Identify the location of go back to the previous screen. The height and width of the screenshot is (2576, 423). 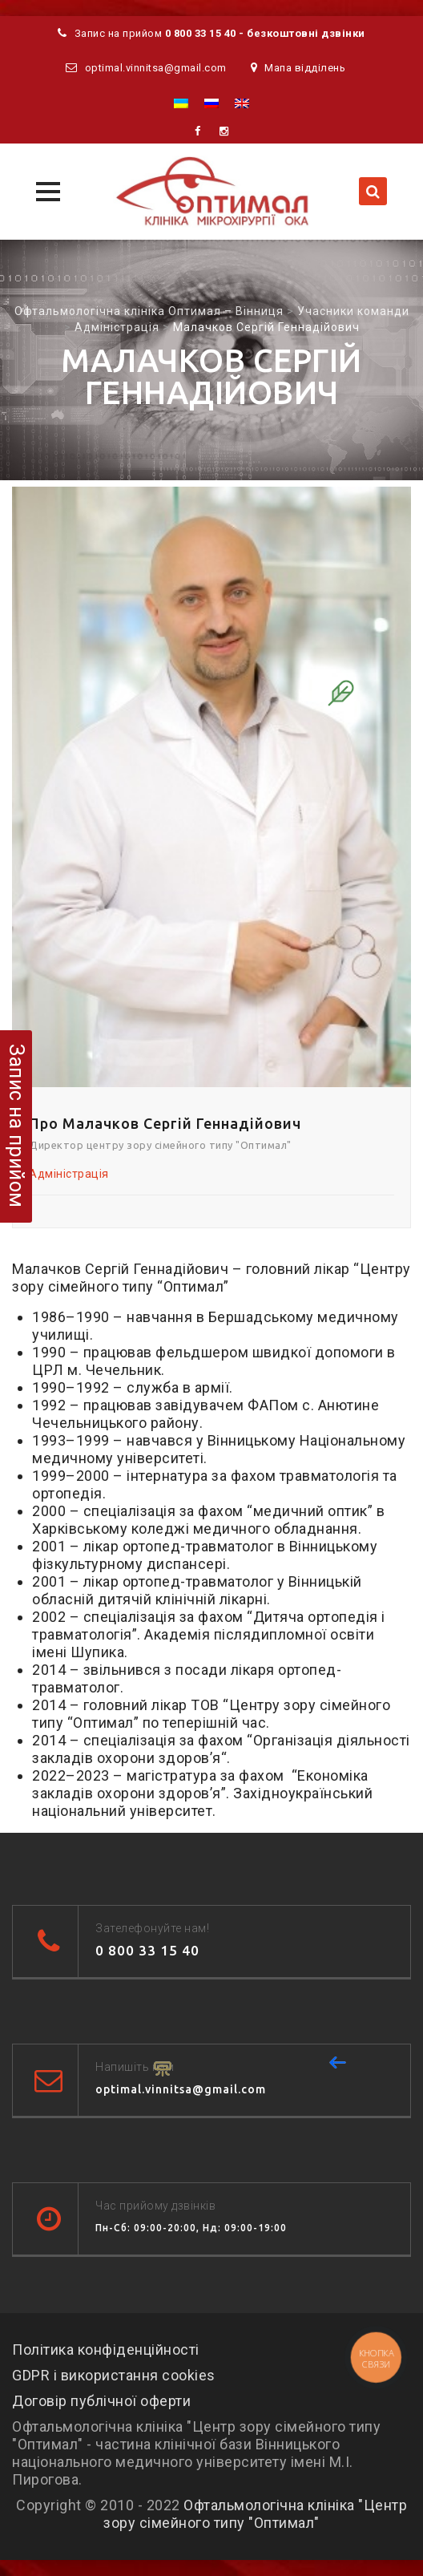
(337, 2062).